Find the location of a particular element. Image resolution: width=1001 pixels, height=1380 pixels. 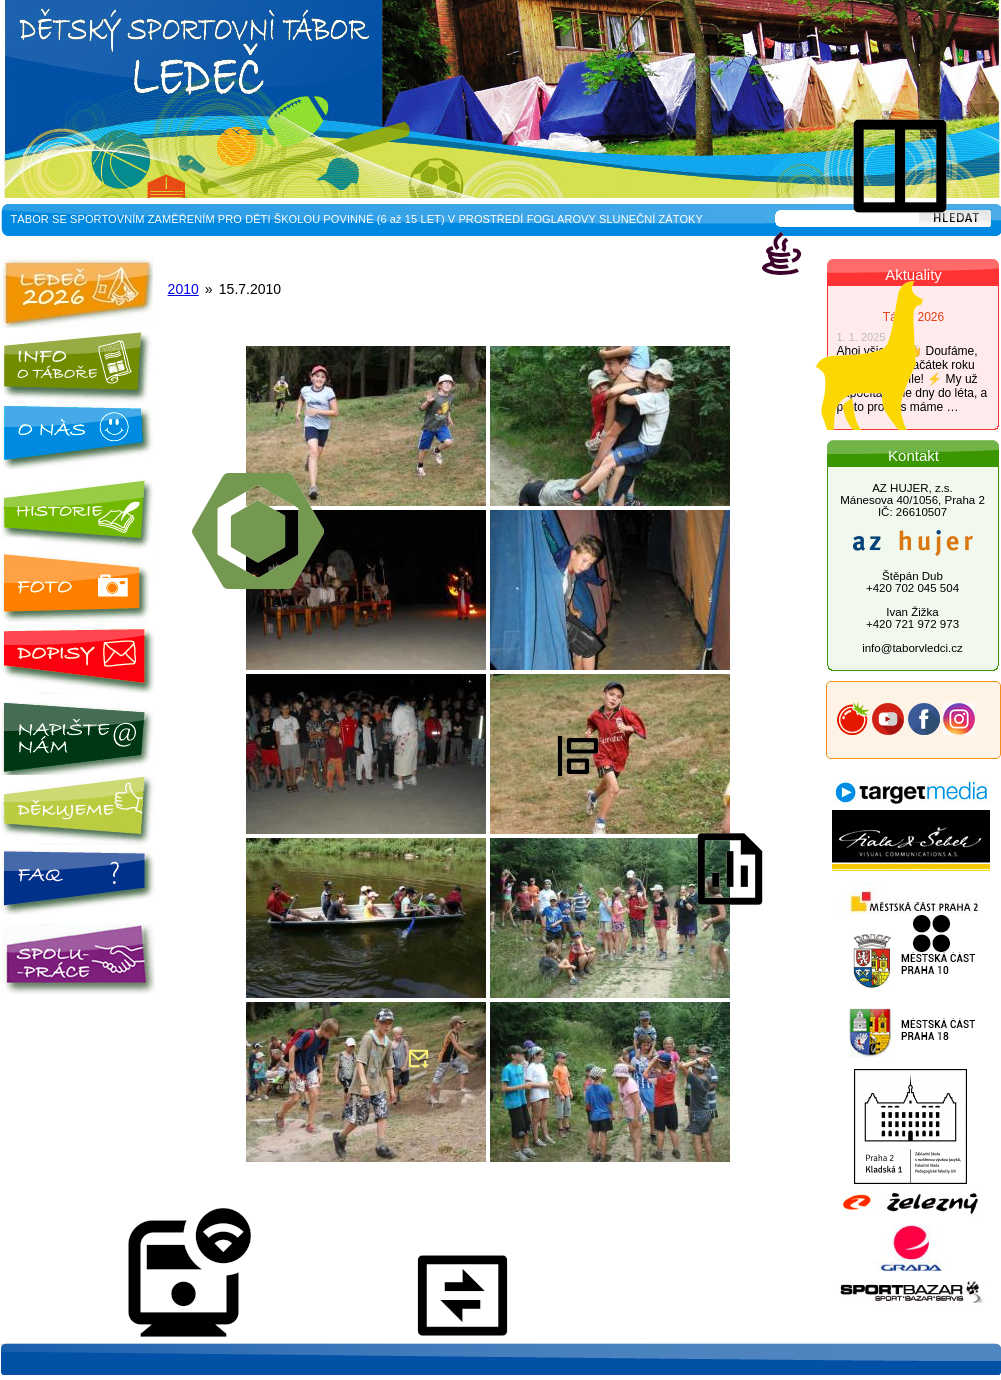

align selected items to the left edge is located at coordinates (578, 756).